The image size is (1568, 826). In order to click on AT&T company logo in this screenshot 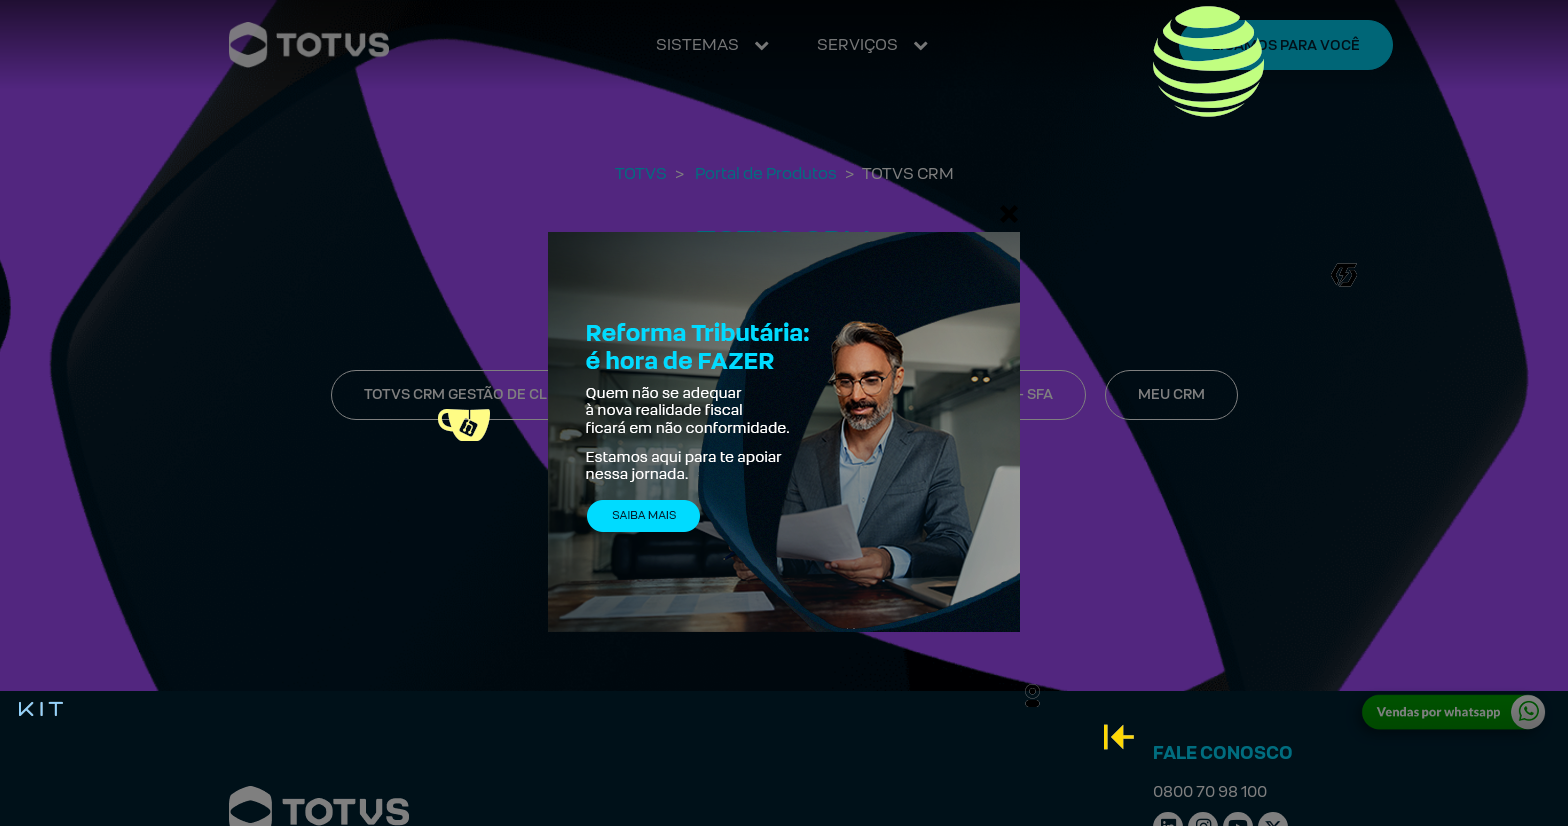, I will do `click(1208, 61)`.